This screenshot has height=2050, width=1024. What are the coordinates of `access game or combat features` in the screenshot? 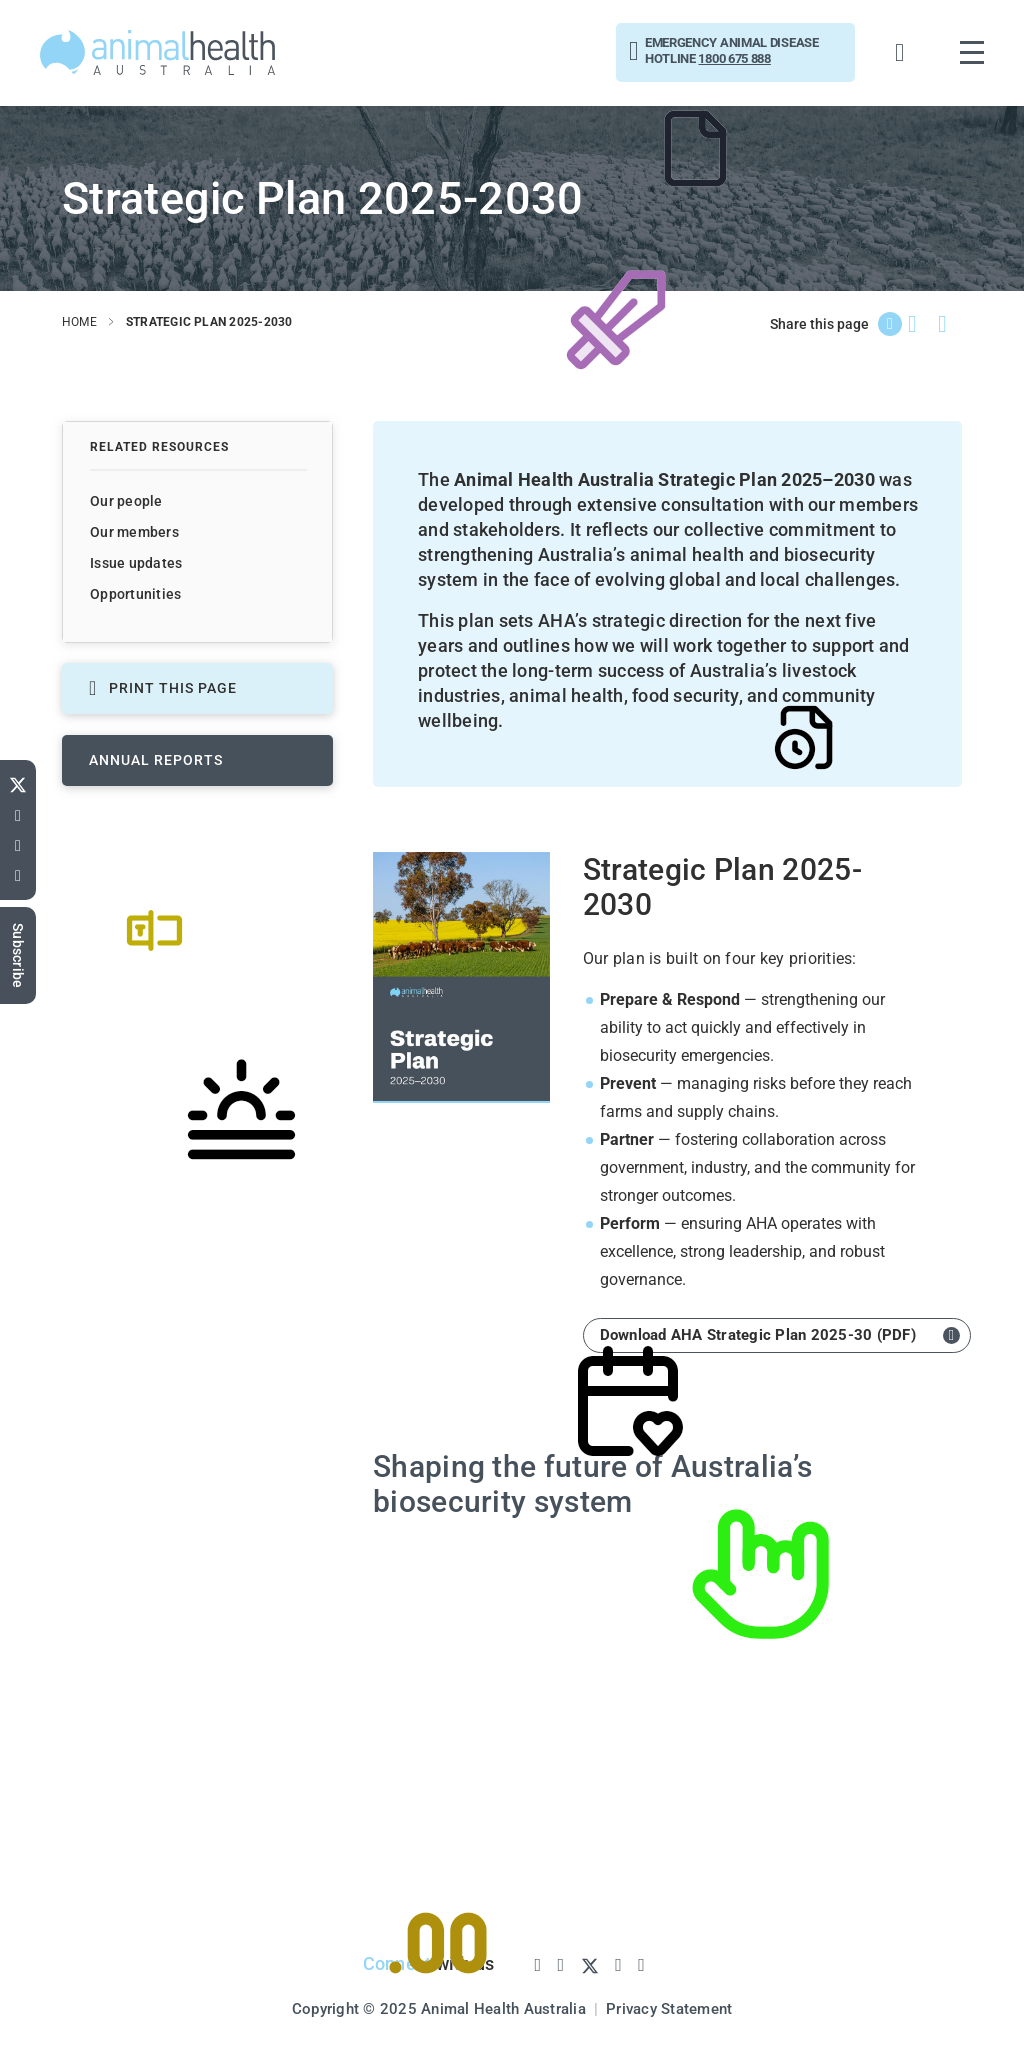 It's located at (618, 318).